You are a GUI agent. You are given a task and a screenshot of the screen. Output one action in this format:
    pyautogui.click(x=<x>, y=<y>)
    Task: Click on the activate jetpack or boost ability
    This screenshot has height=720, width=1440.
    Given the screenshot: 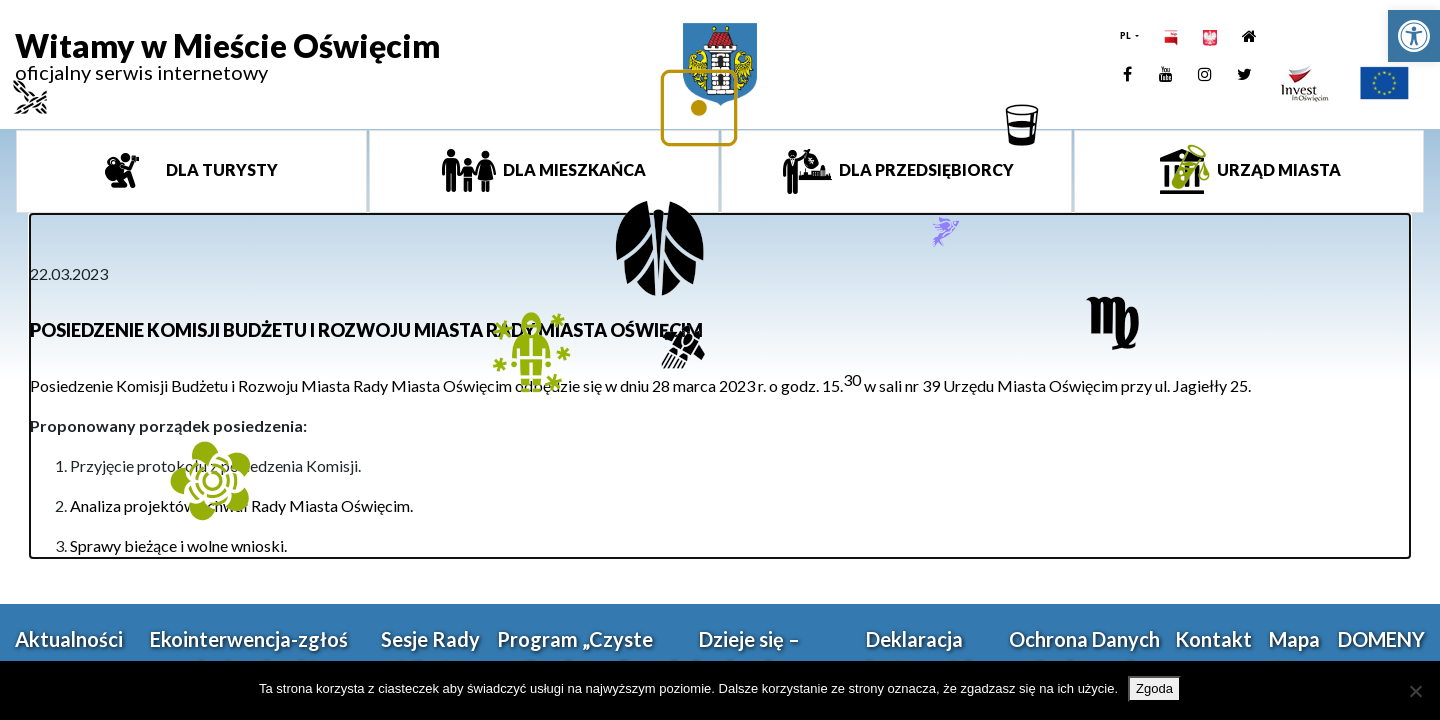 What is the action you would take?
    pyautogui.click(x=683, y=346)
    